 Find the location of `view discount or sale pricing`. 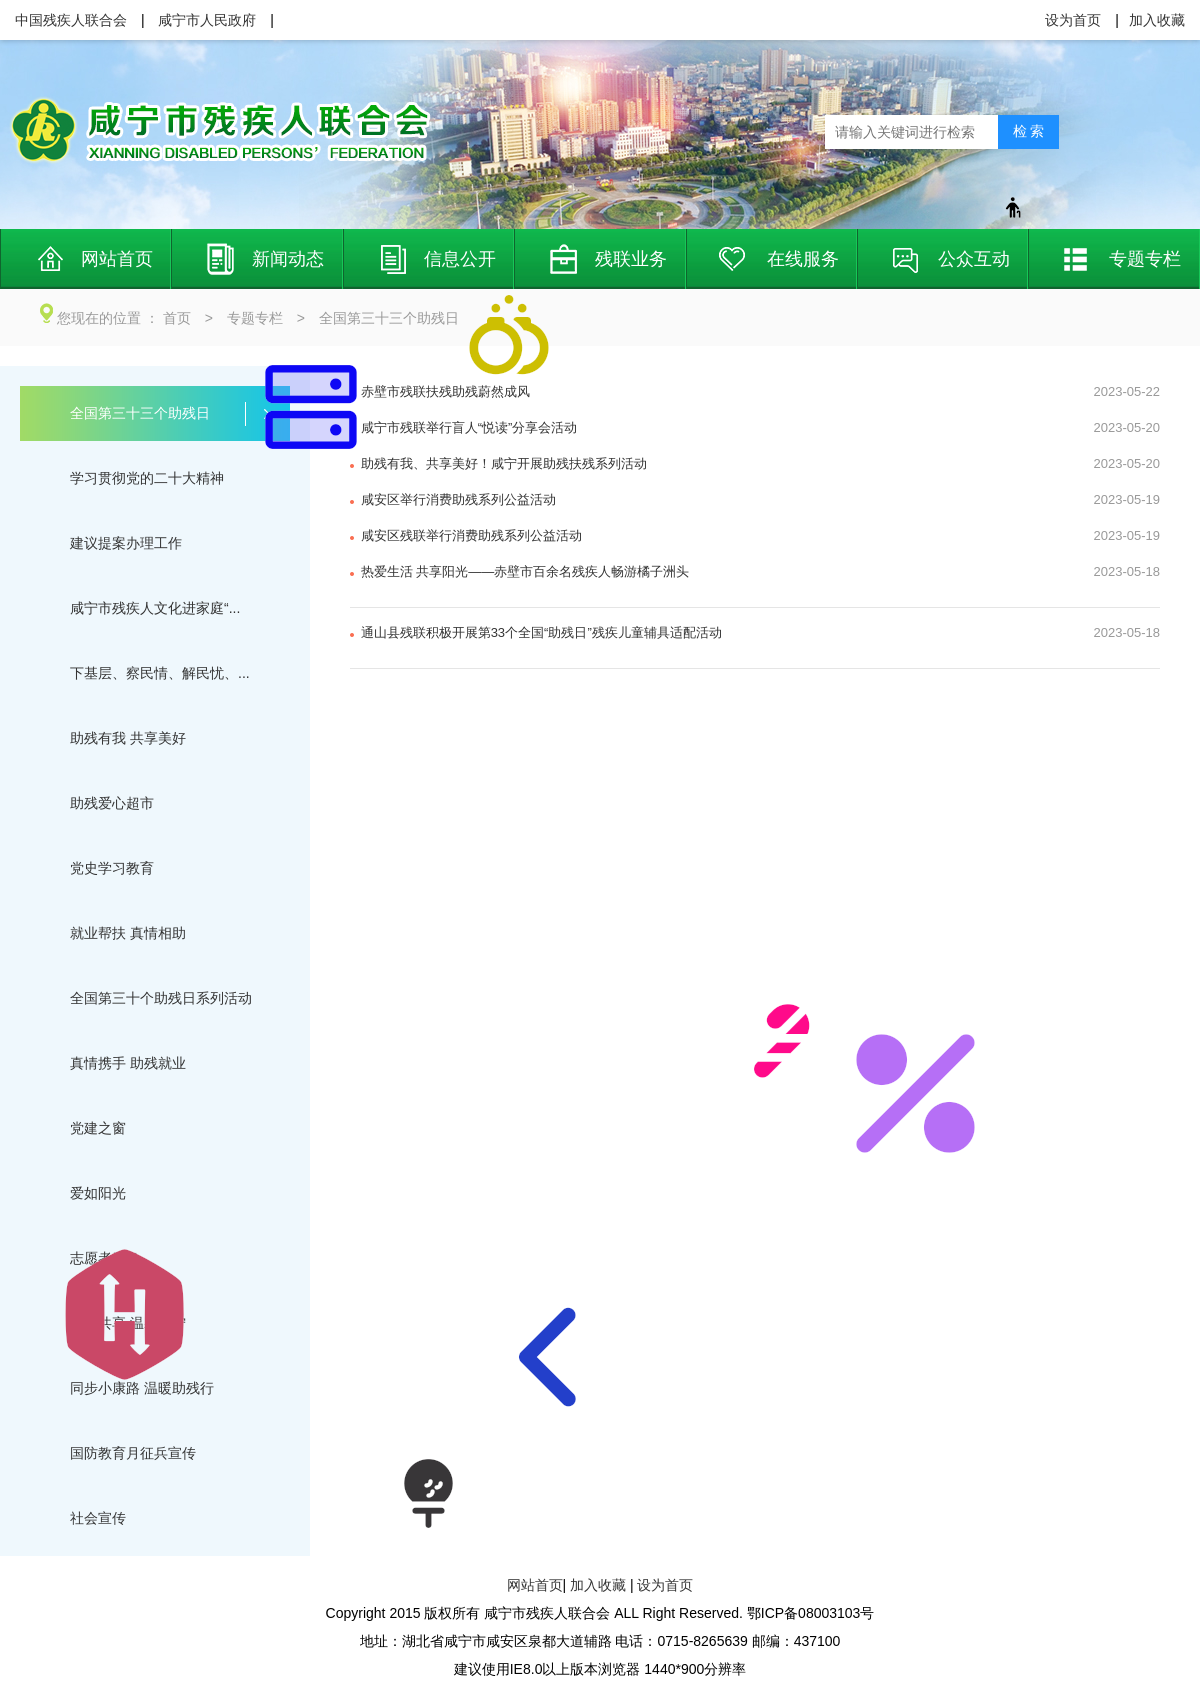

view discount or sale pricing is located at coordinates (915, 1093).